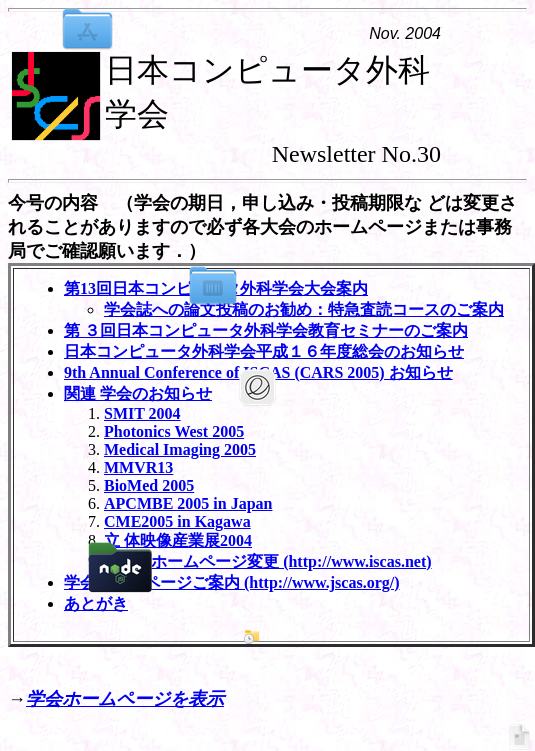  Describe the element at coordinates (252, 636) in the screenshot. I see `access recently opened files and folders` at that location.